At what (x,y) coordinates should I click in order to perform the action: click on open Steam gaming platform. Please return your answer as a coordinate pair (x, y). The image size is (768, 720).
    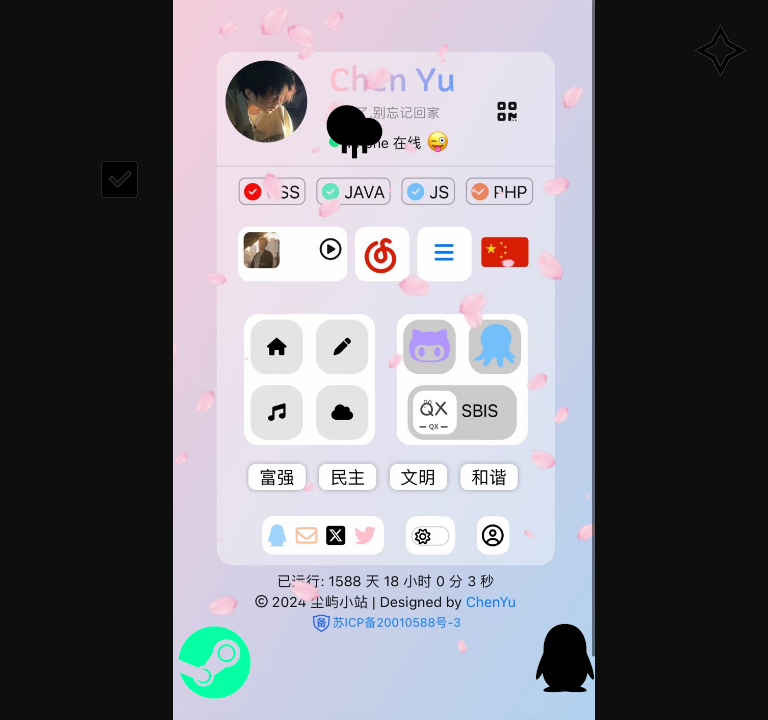
    Looking at the image, I should click on (214, 662).